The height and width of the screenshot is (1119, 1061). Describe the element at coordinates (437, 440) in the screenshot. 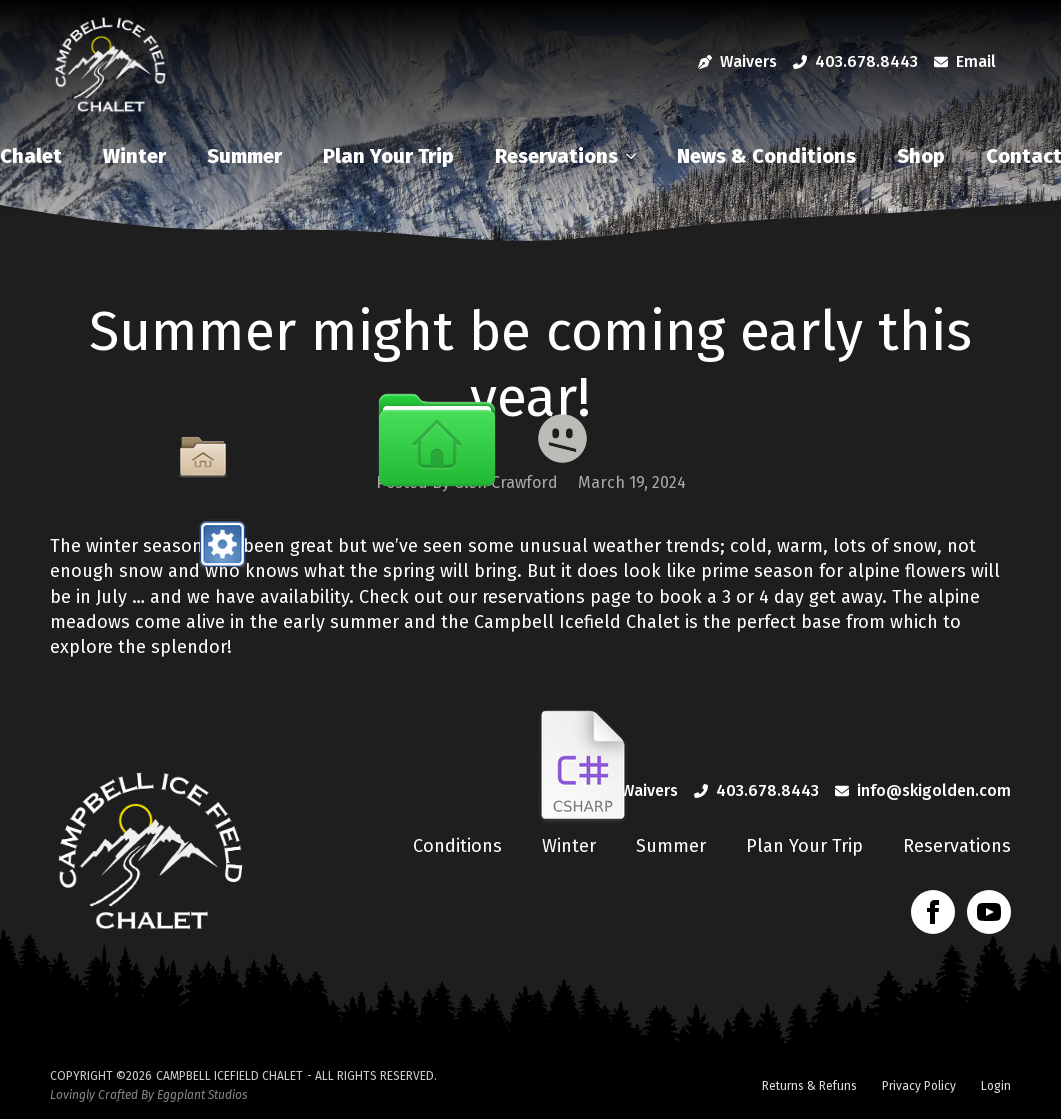

I see `open your home folder` at that location.